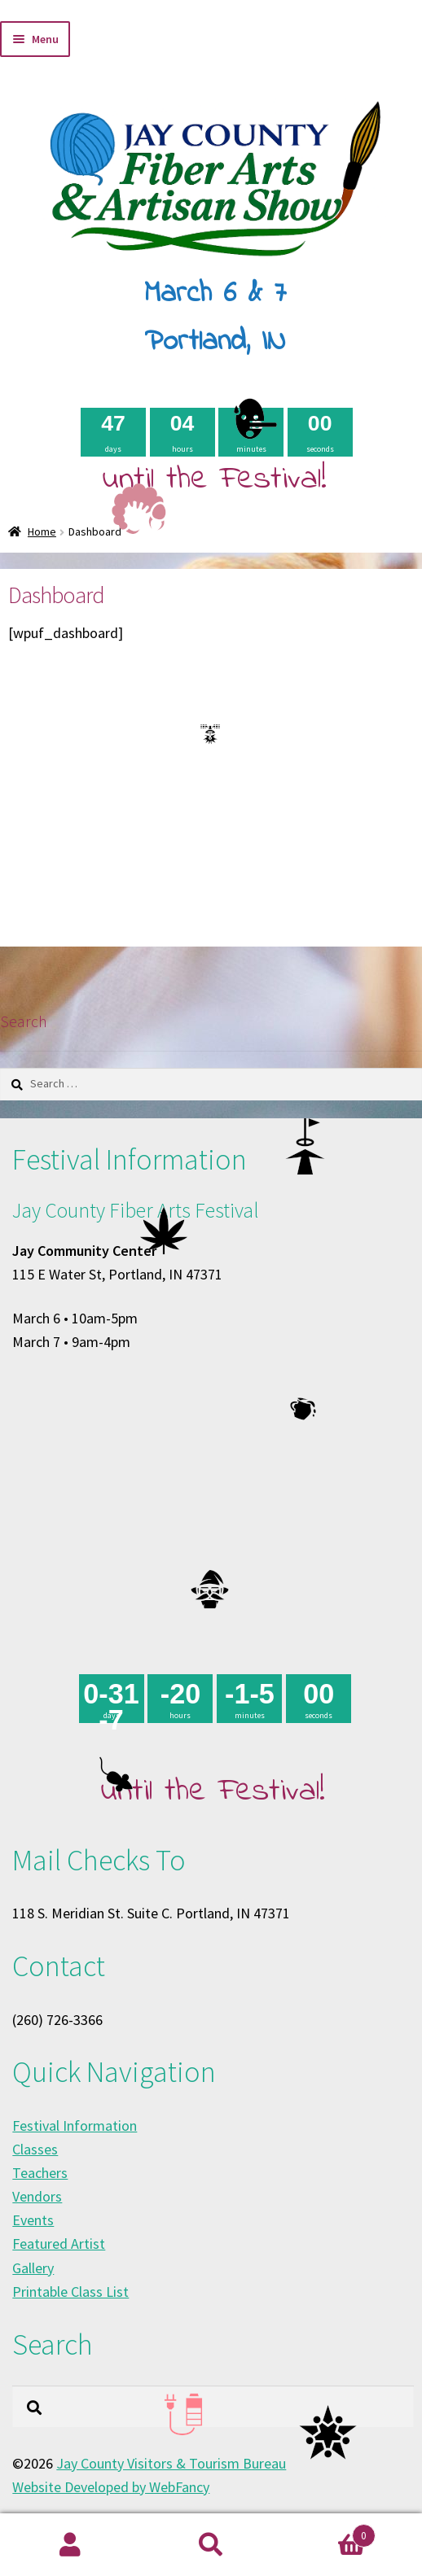  Describe the element at coordinates (303, 1409) in the screenshot. I see `indicates watering or irrigation action` at that location.